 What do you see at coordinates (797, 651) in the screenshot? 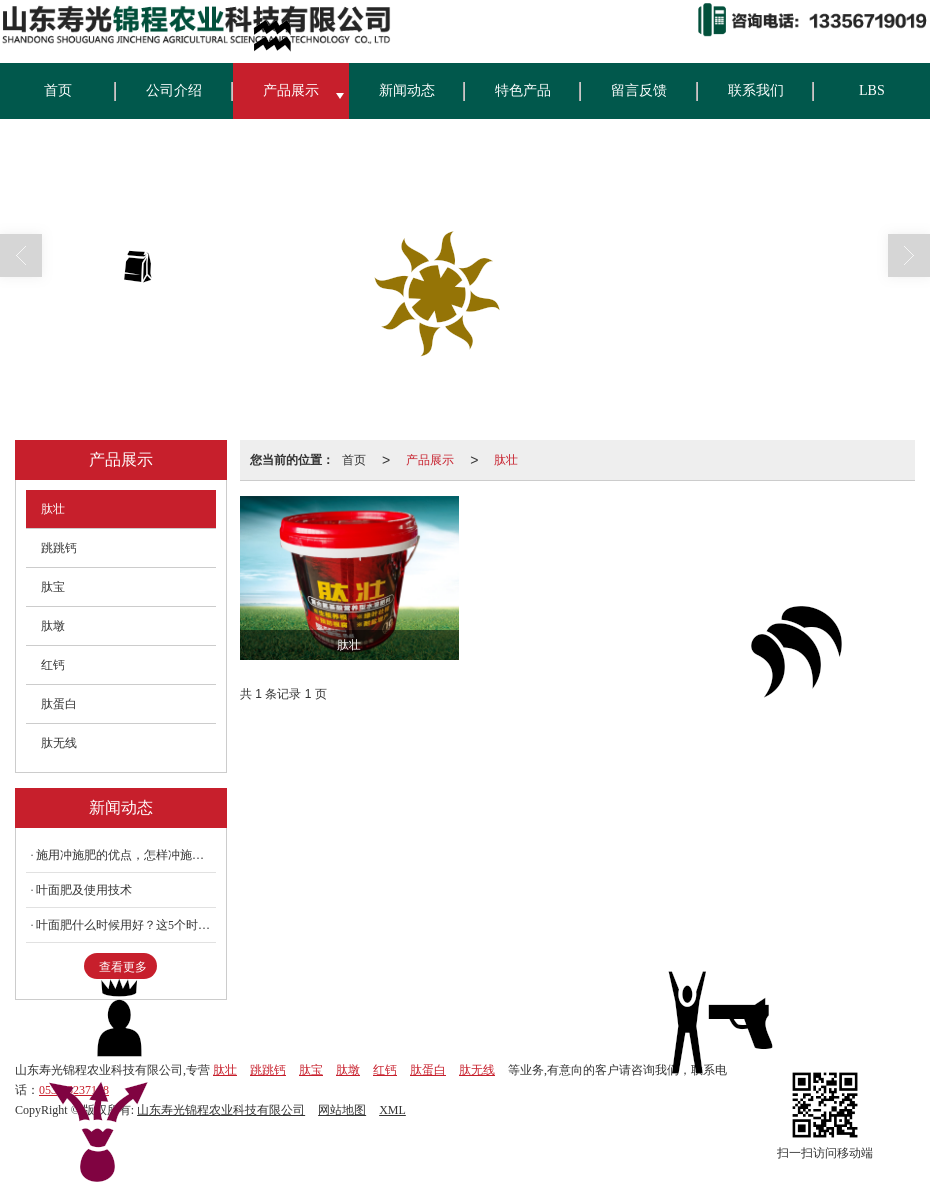
I see `indicates a claw or slash attack ability` at bounding box center [797, 651].